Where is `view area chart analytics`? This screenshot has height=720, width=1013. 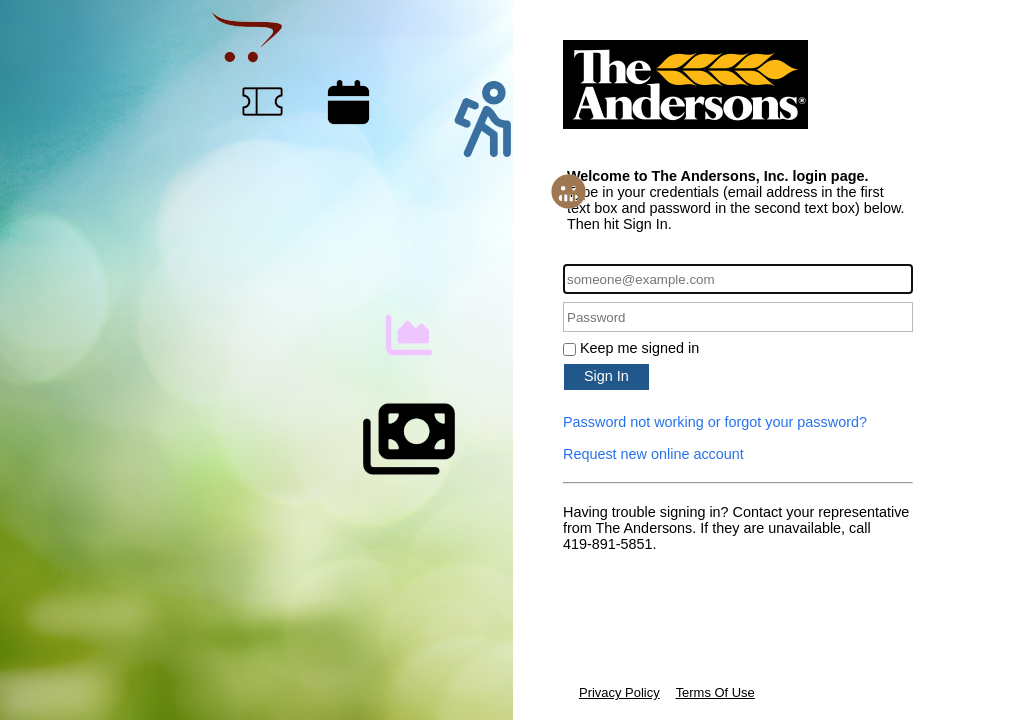 view area chart analytics is located at coordinates (409, 335).